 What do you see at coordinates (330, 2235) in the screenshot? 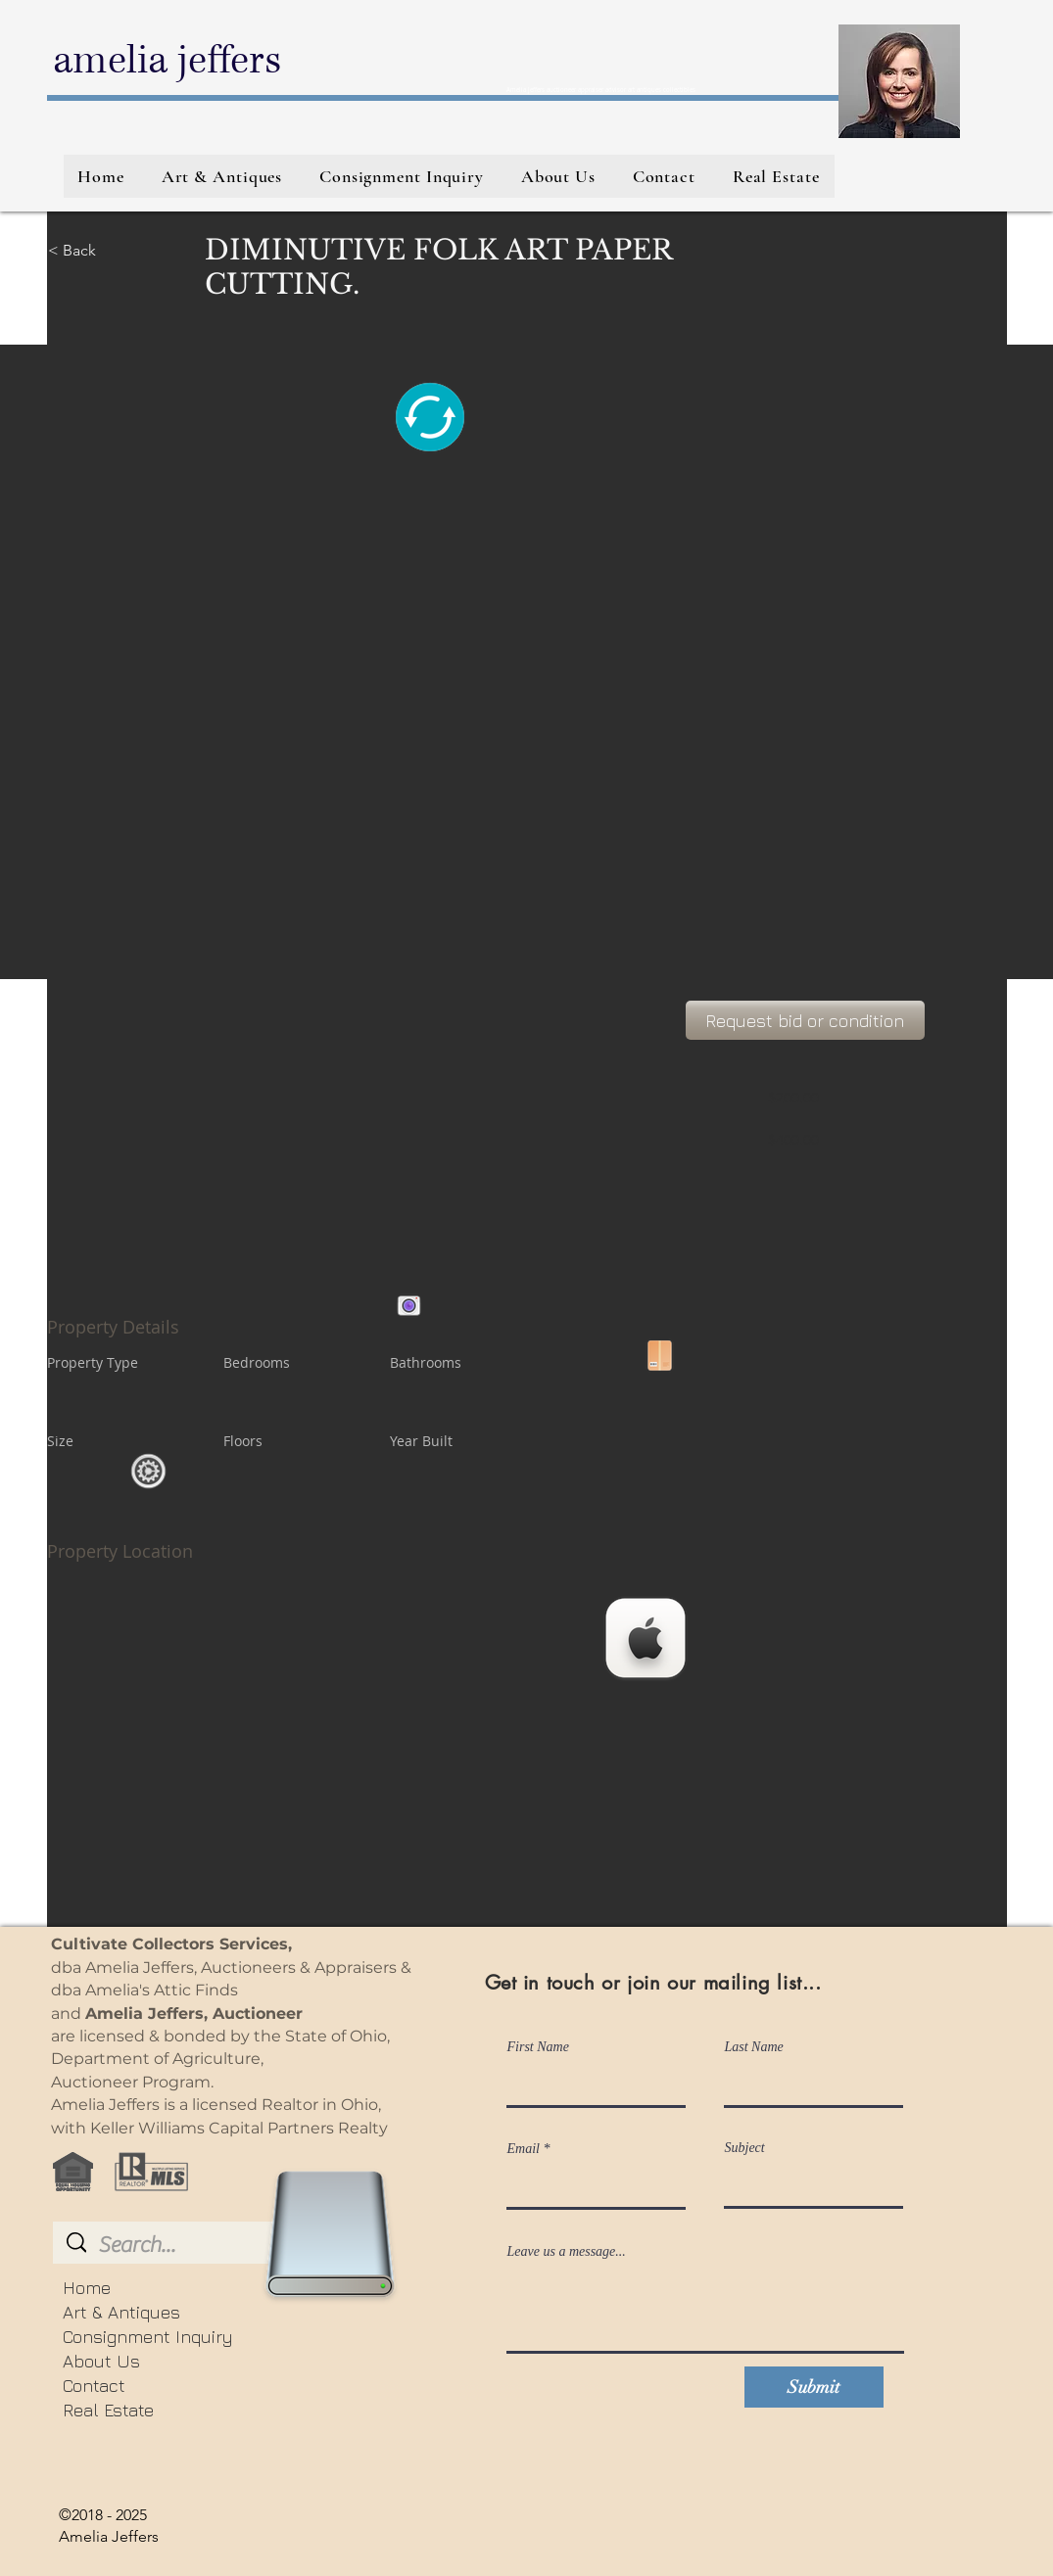
I see `access removable storage device` at bounding box center [330, 2235].